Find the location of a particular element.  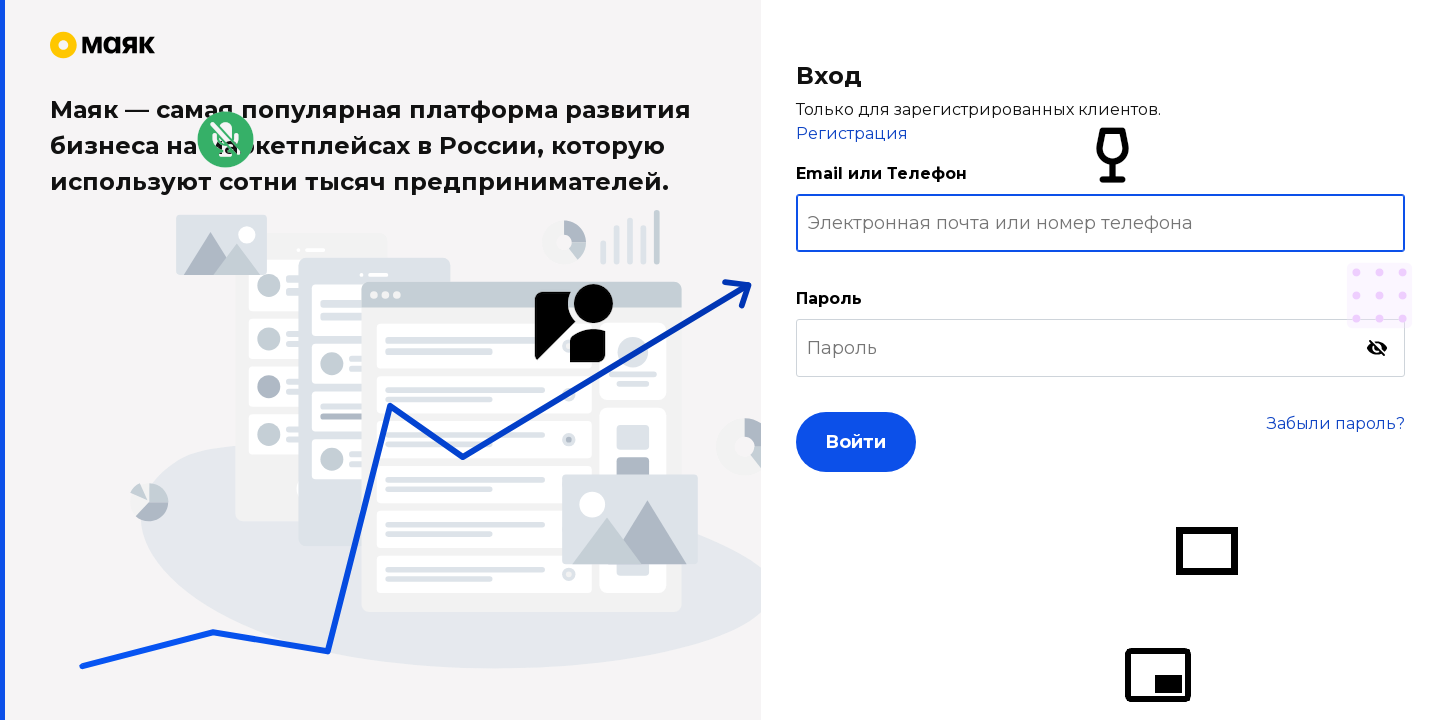

access street view mode on maps is located at coordinates (570, 327).